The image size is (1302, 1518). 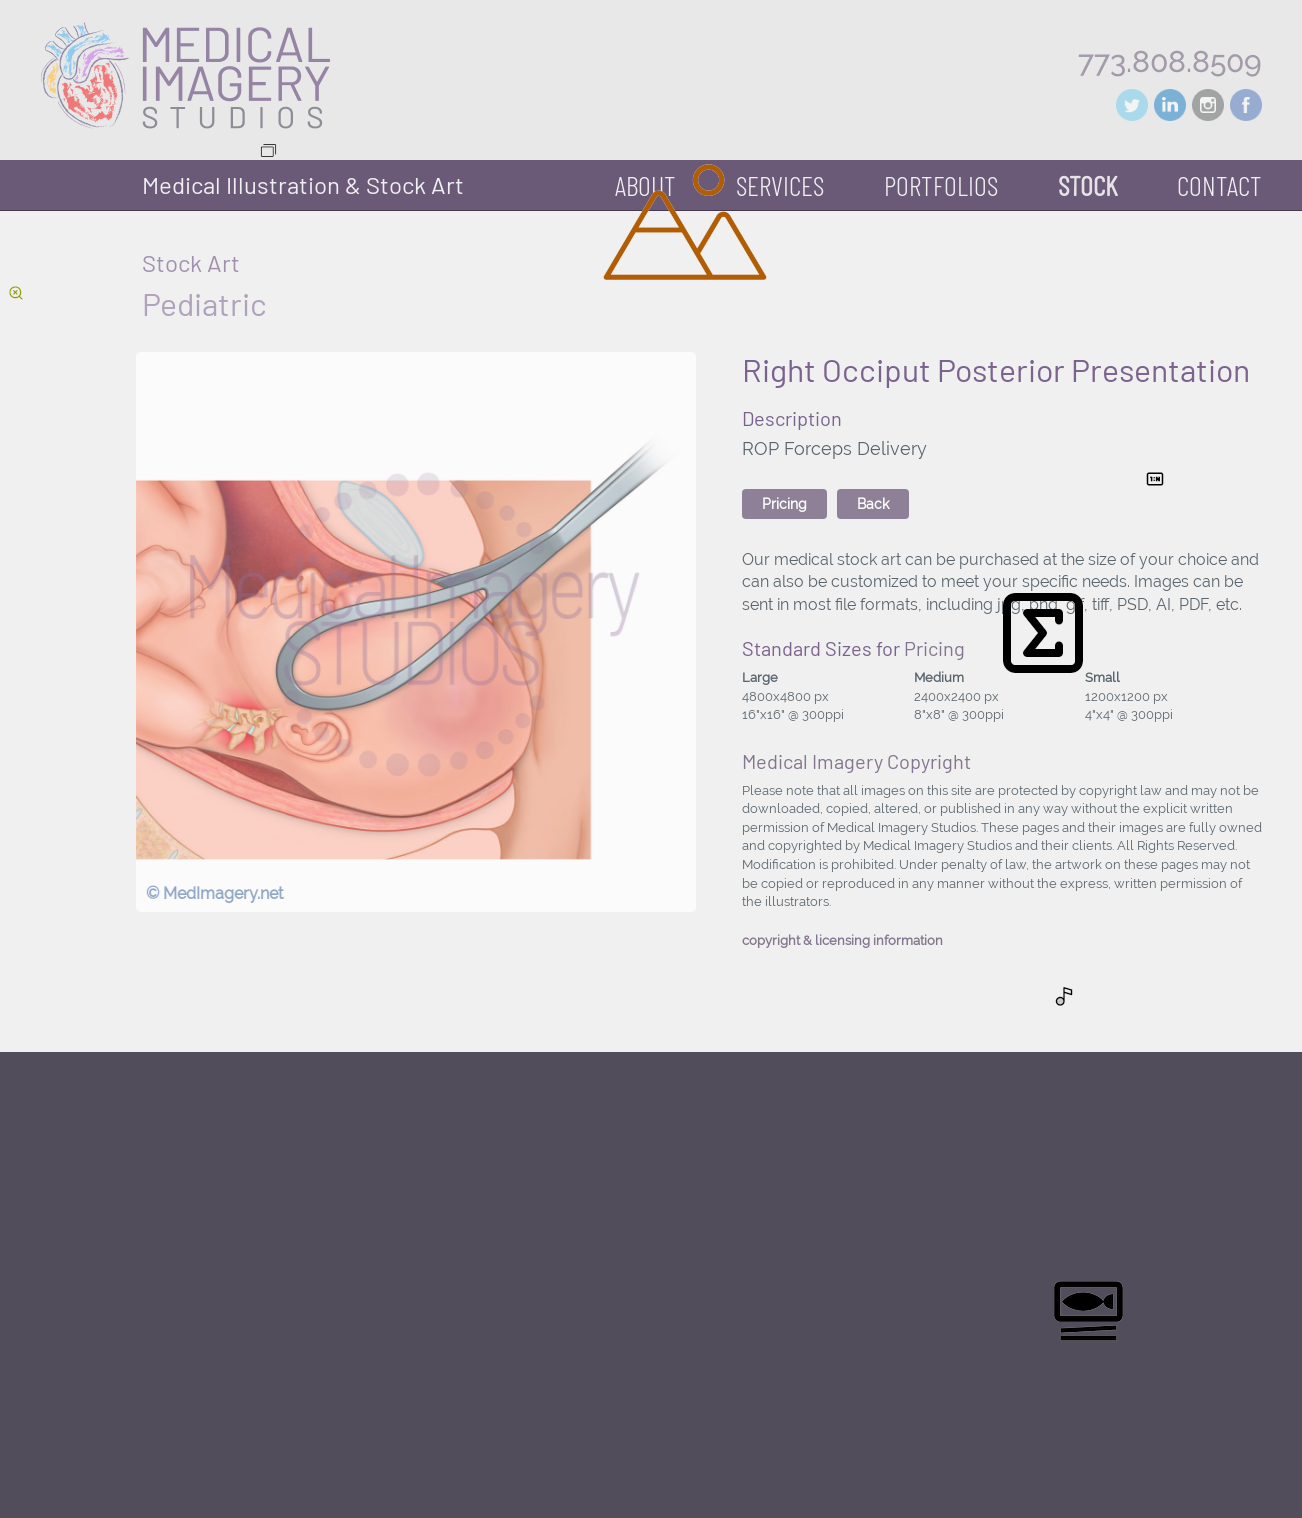 I want to click on access summation or mathematical functions, so click(x=1043, y=633).